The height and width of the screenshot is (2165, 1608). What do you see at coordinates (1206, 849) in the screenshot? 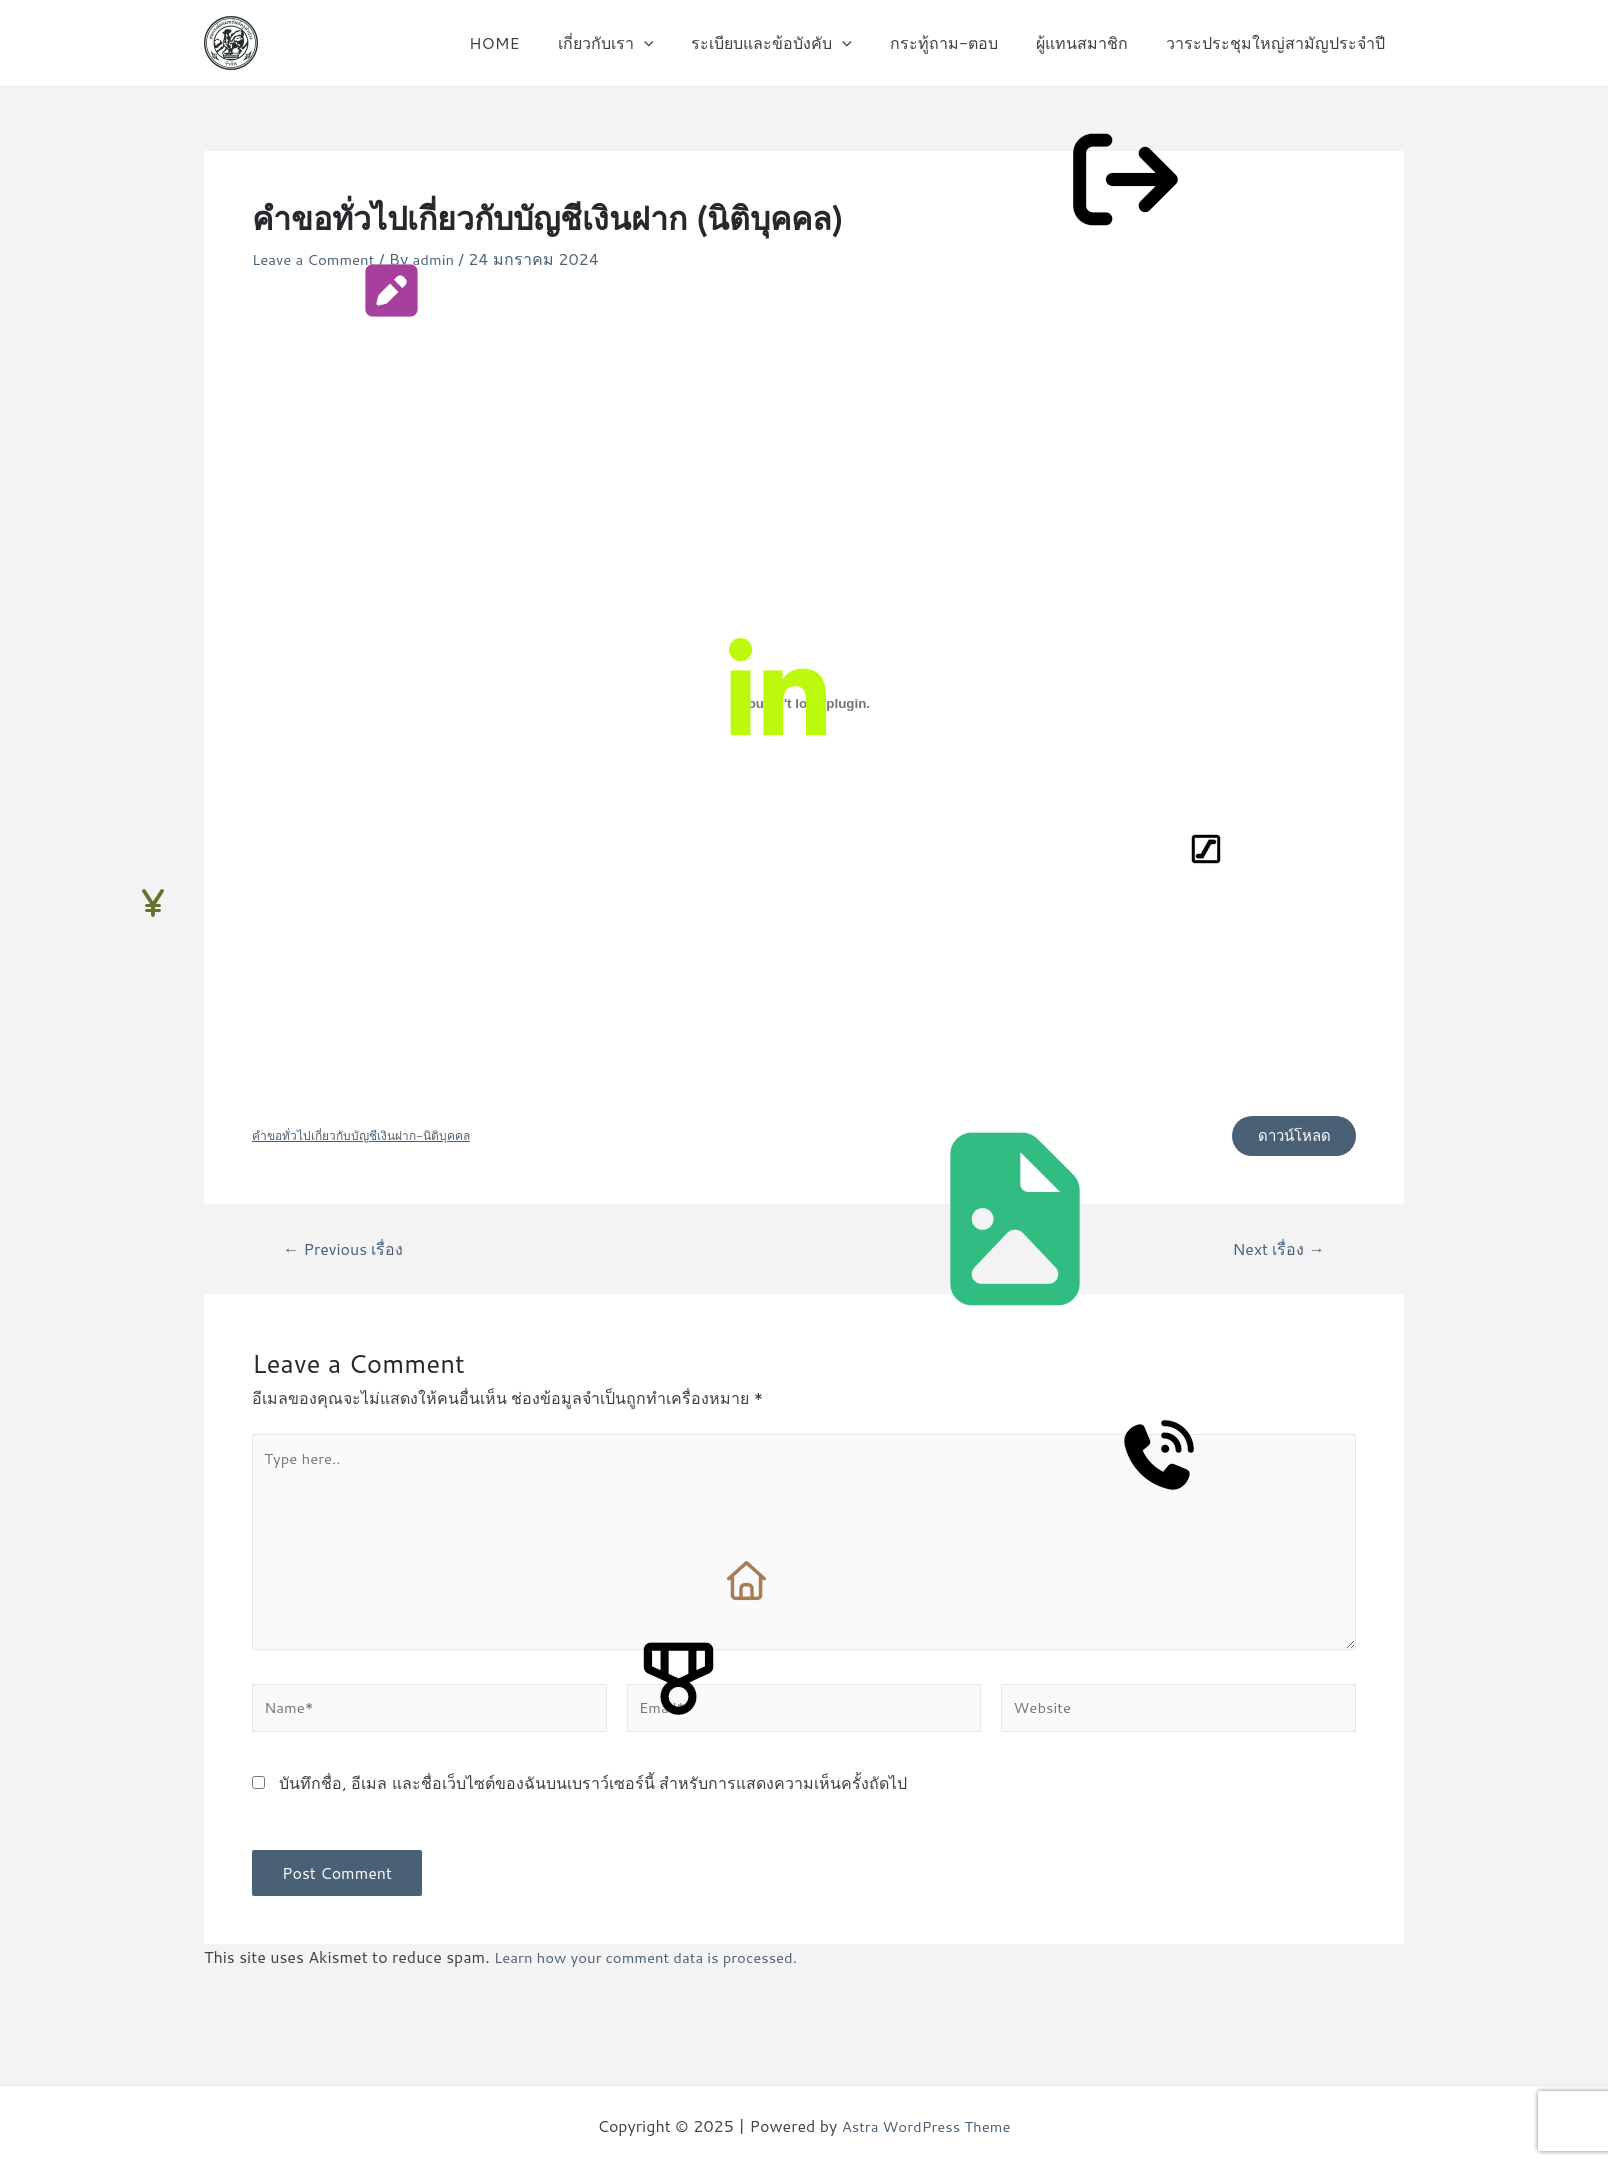
I see `indicates escalator location in a building or transit station` at bounding box center [1206, 849].